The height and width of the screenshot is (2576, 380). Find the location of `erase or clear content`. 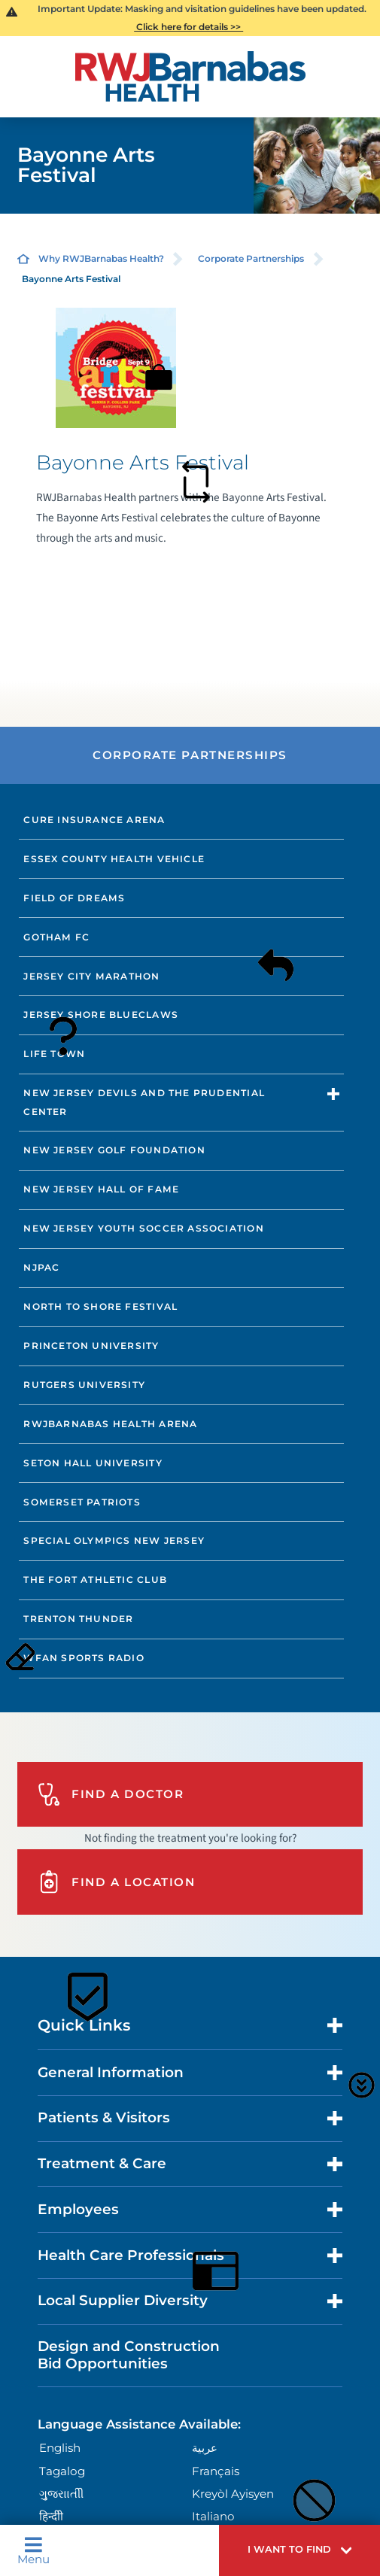

erase or clear content is located at coordinates (20, 1657).